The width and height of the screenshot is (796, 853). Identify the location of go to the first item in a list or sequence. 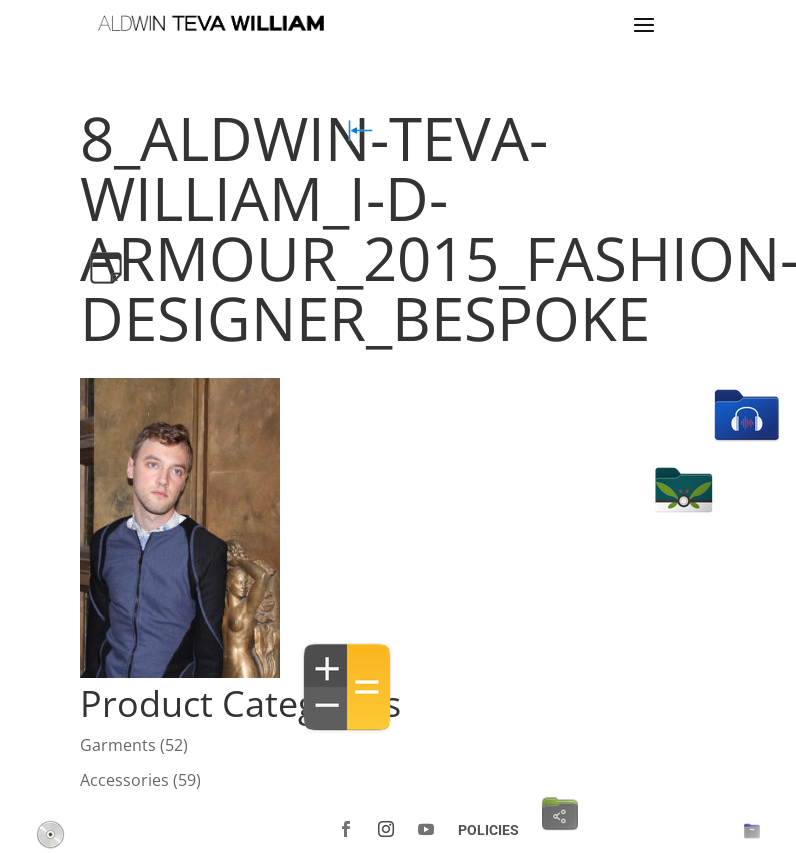
(360, 130).